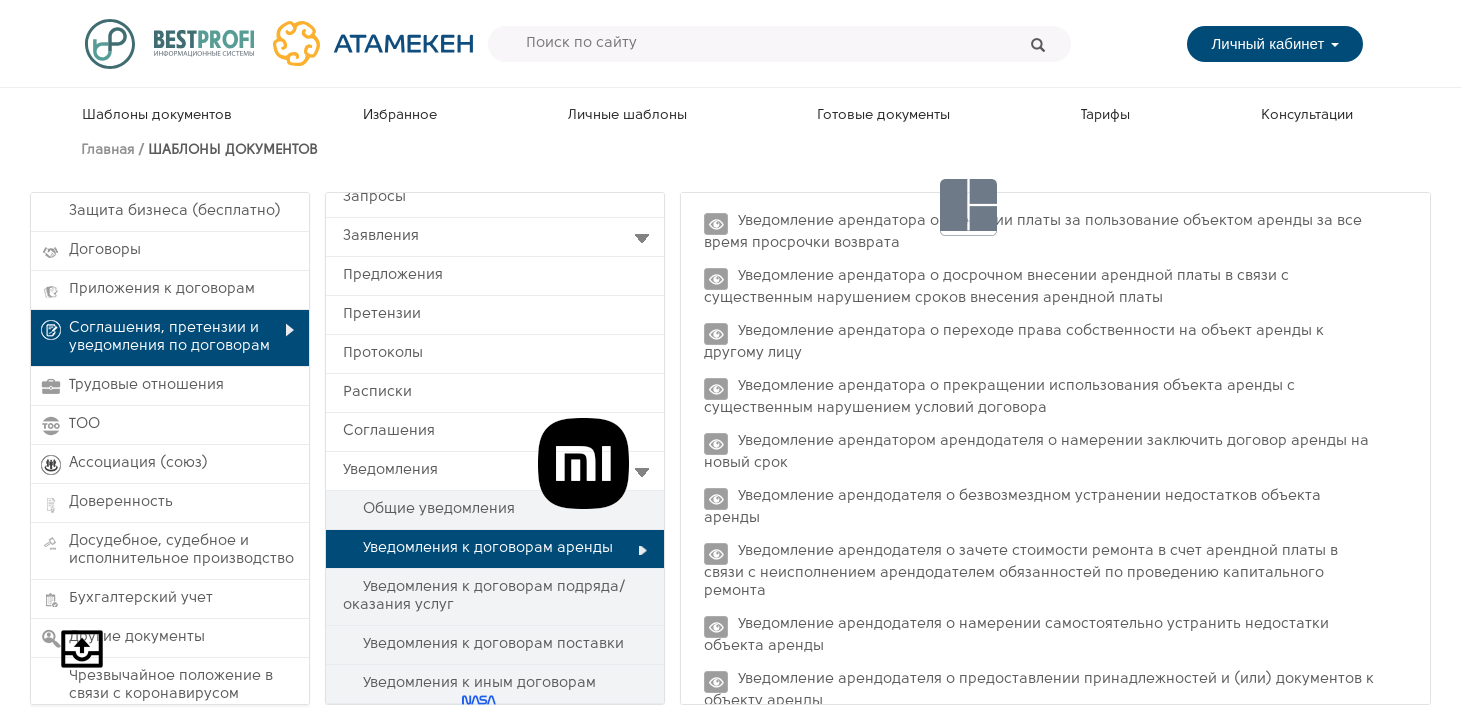 The image size is (1461, 720). What do you see at coordinates (583, 463) in the screenshot?
I see `xiaomi brand logo` at bounding box center [583, 463].